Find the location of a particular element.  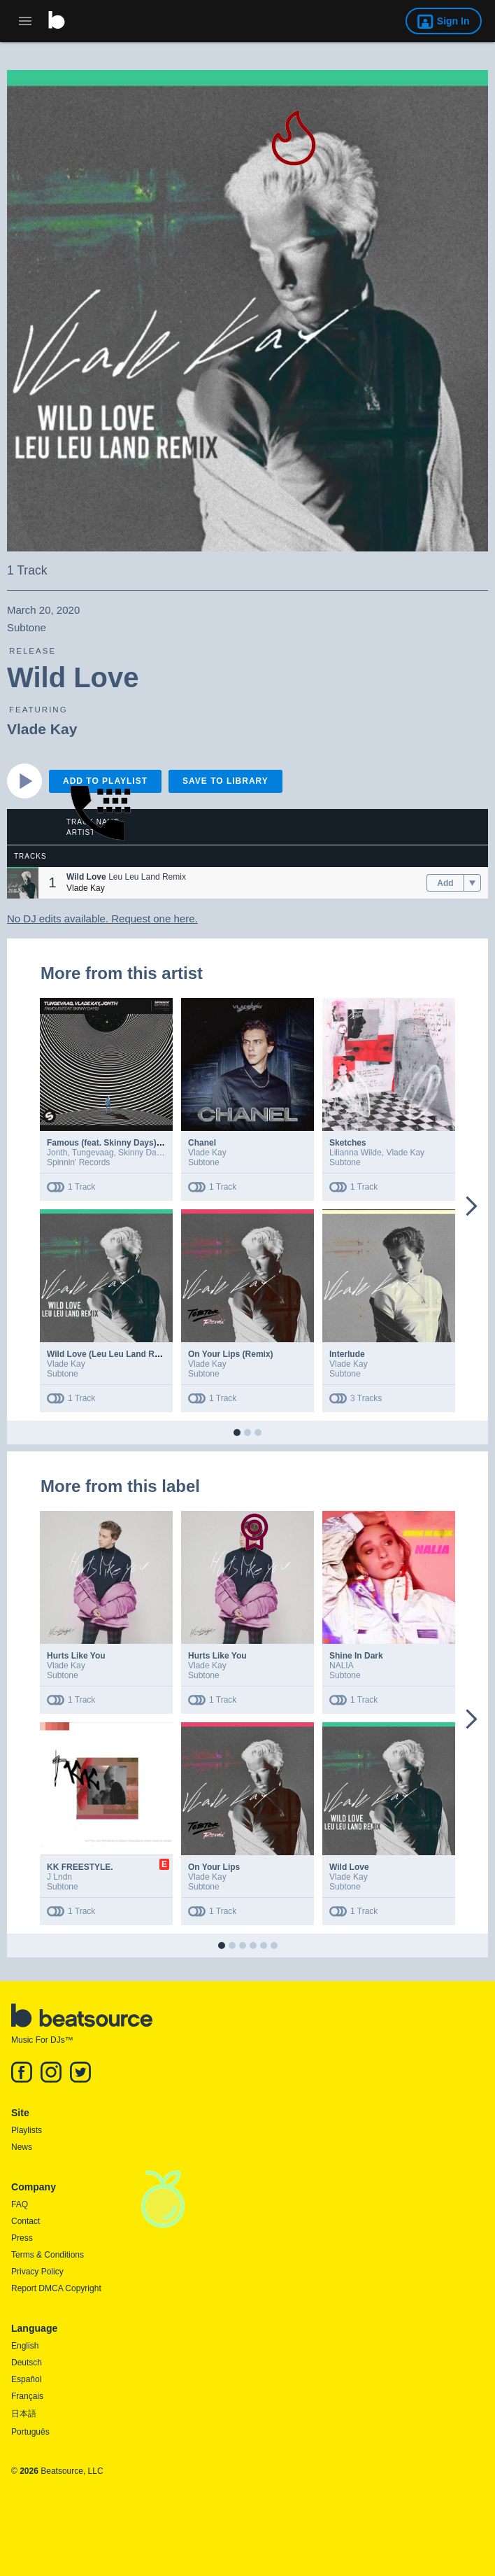

view achievements or awards is located at coordinates (254, 1532).